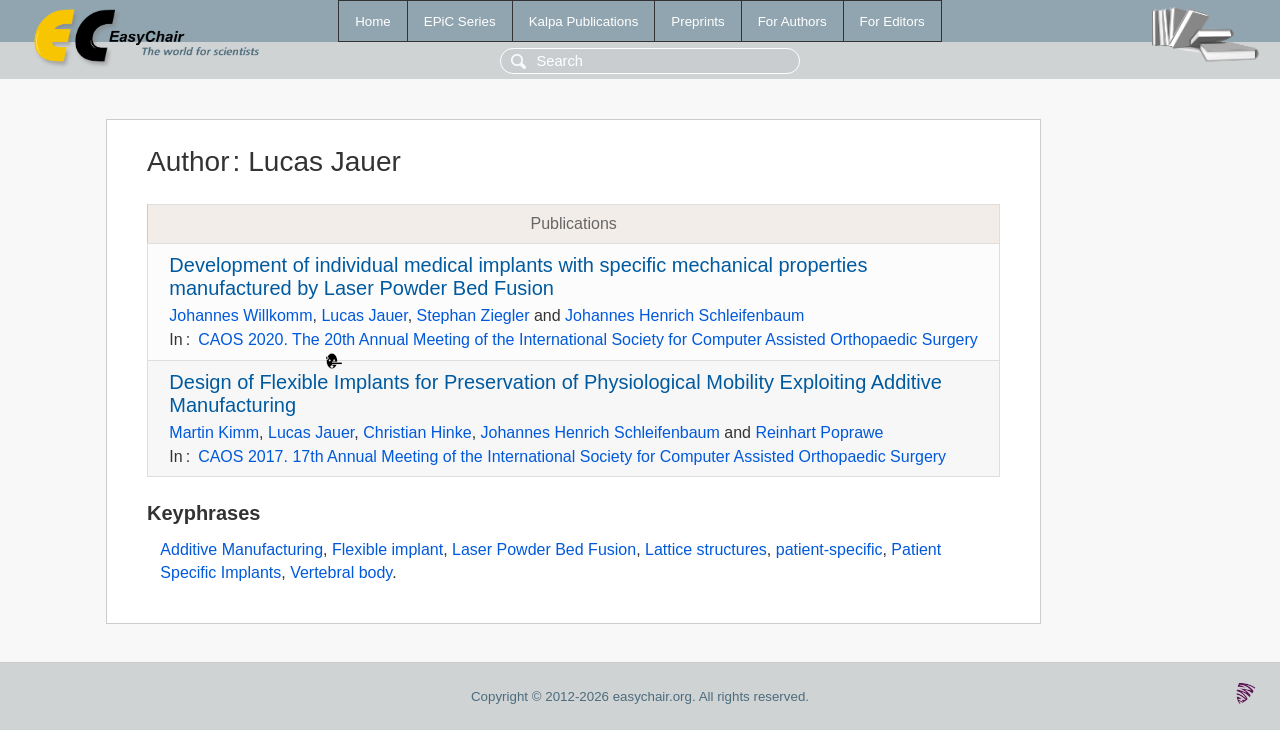 The height and width of the screenshot is (730, 1280). Describe the element at coordinates (334, 361) in the screenshot. I see `indicates a player is bluffing or lying` at that location.